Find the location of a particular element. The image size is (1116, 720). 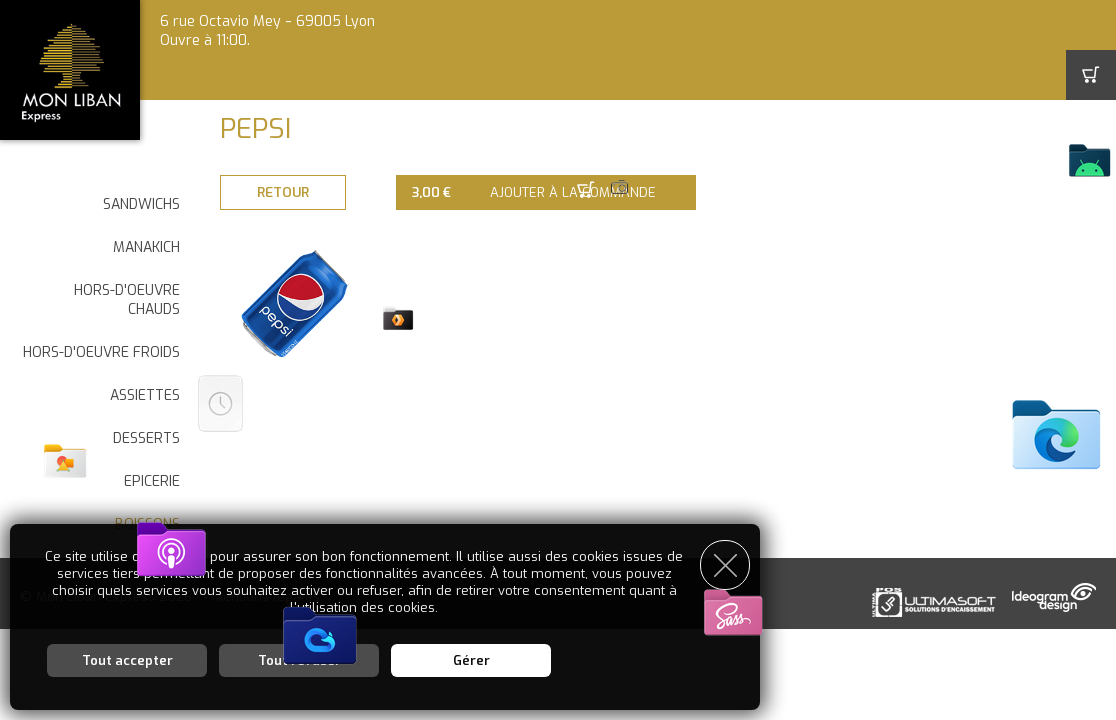

open cloudflare workers project folder is located at coordinates (398, 319).